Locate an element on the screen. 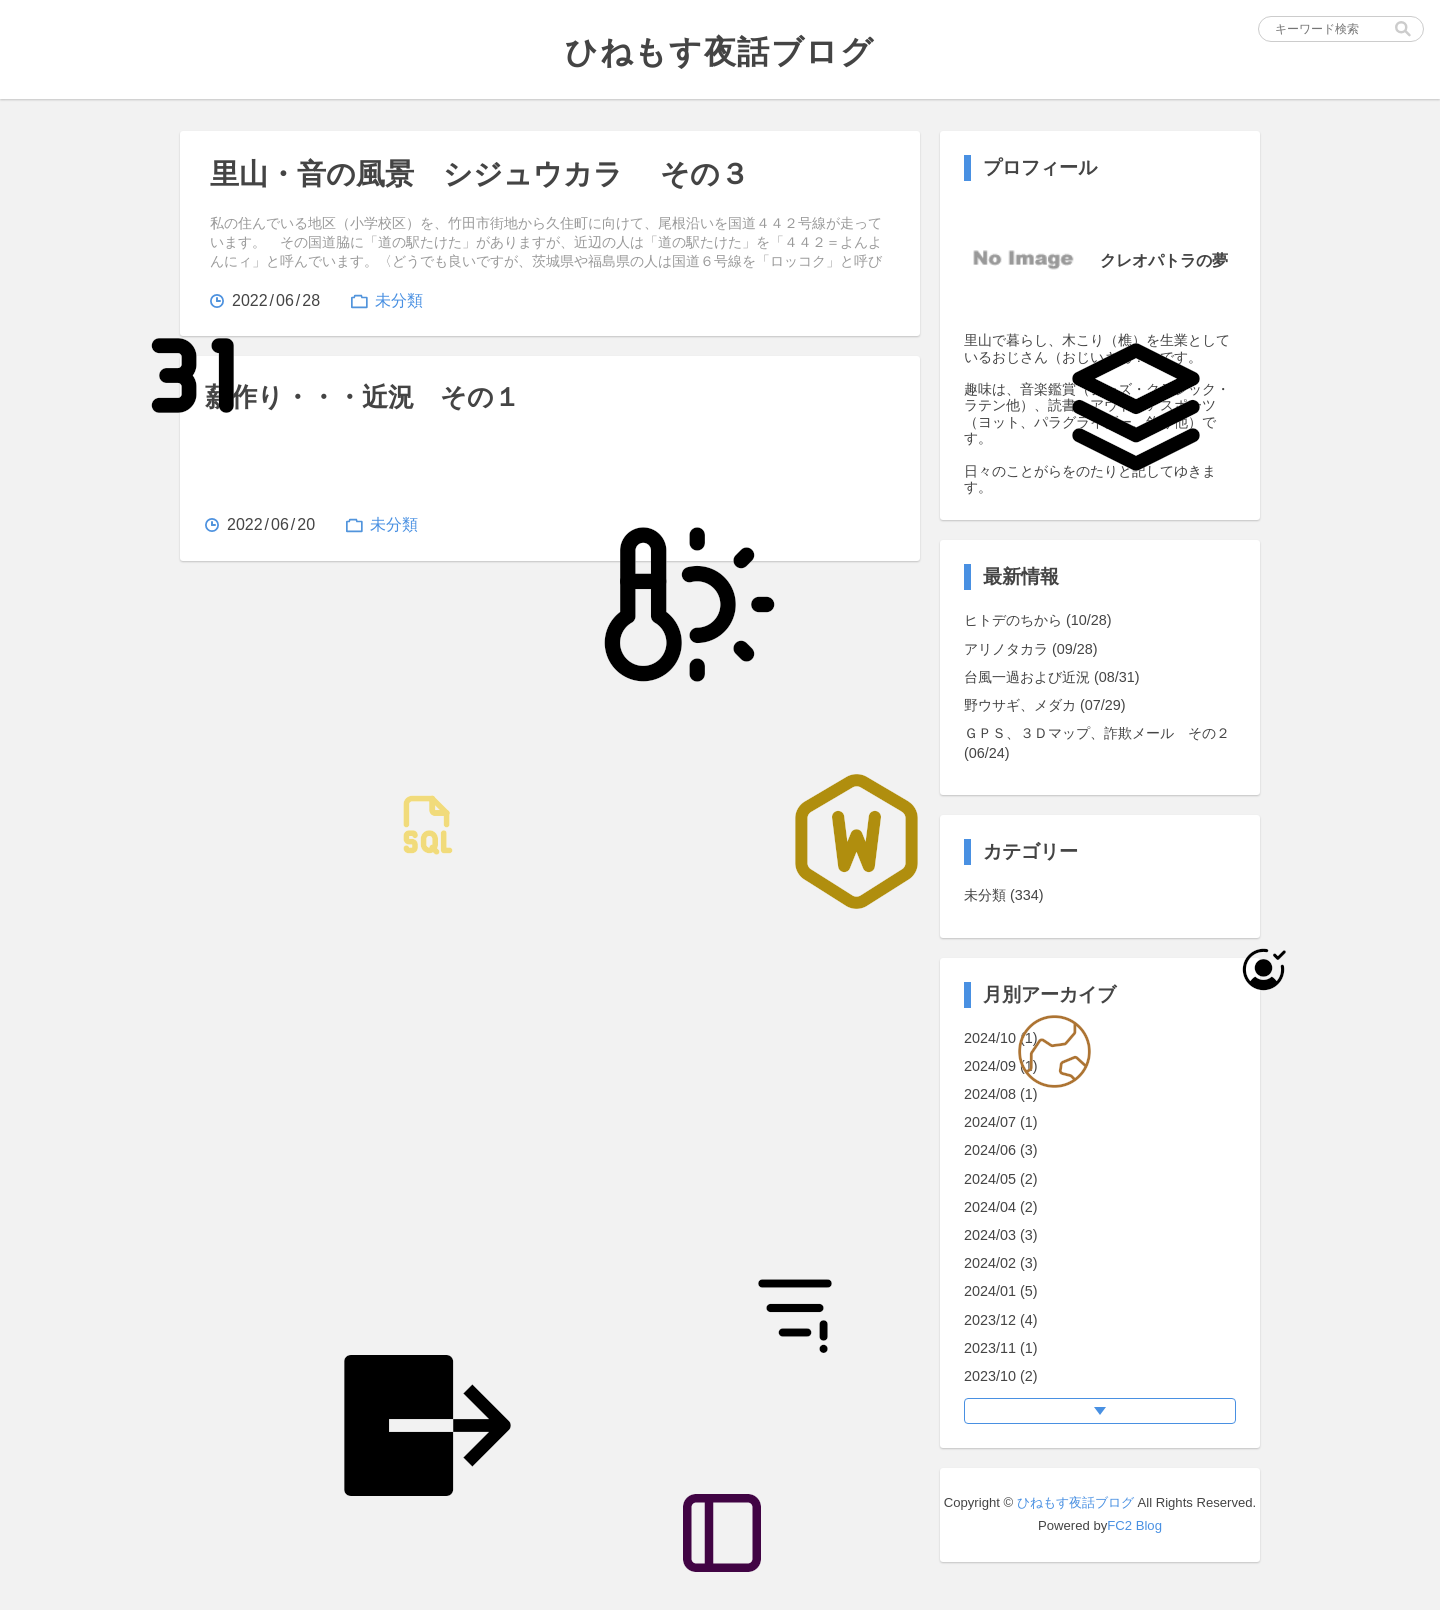 The height and width of the screenshot is (1610, 1440). log out of your account is located at coordinates (427, 1425).